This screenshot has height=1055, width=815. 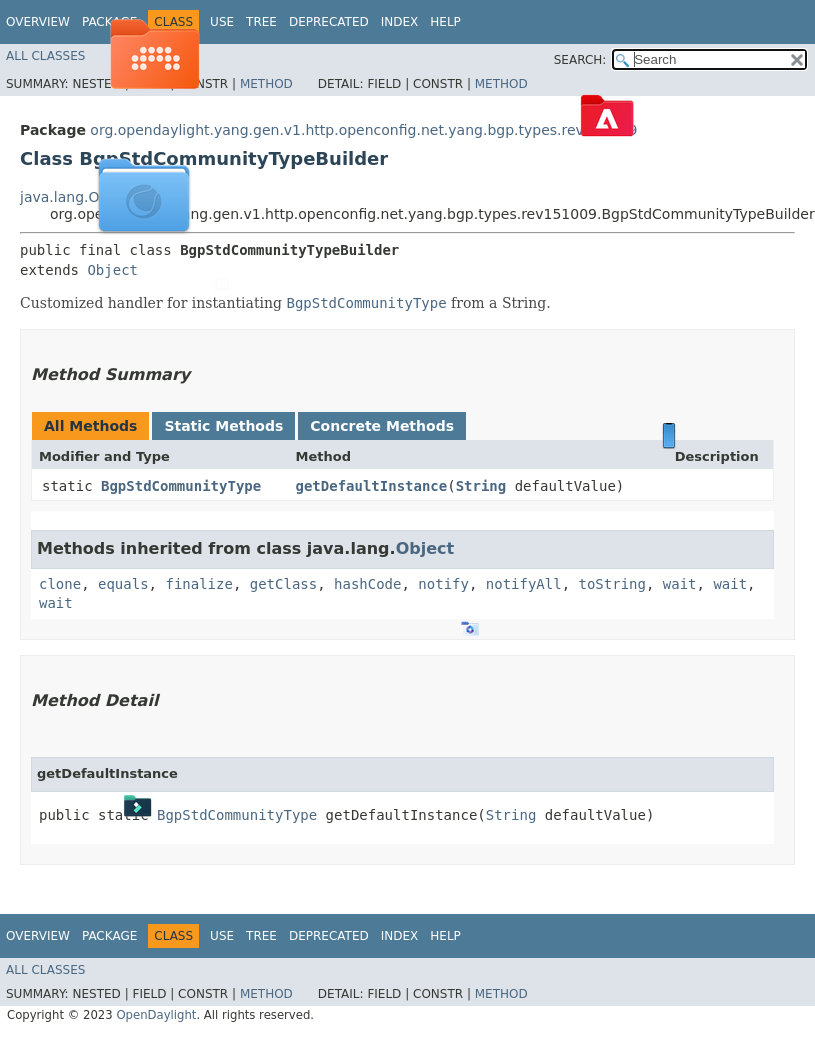 What do you see at coordinates (470, 629) in the screenshot?
I see `open microsoft 365 files folder` at bounding box center [470, 629].